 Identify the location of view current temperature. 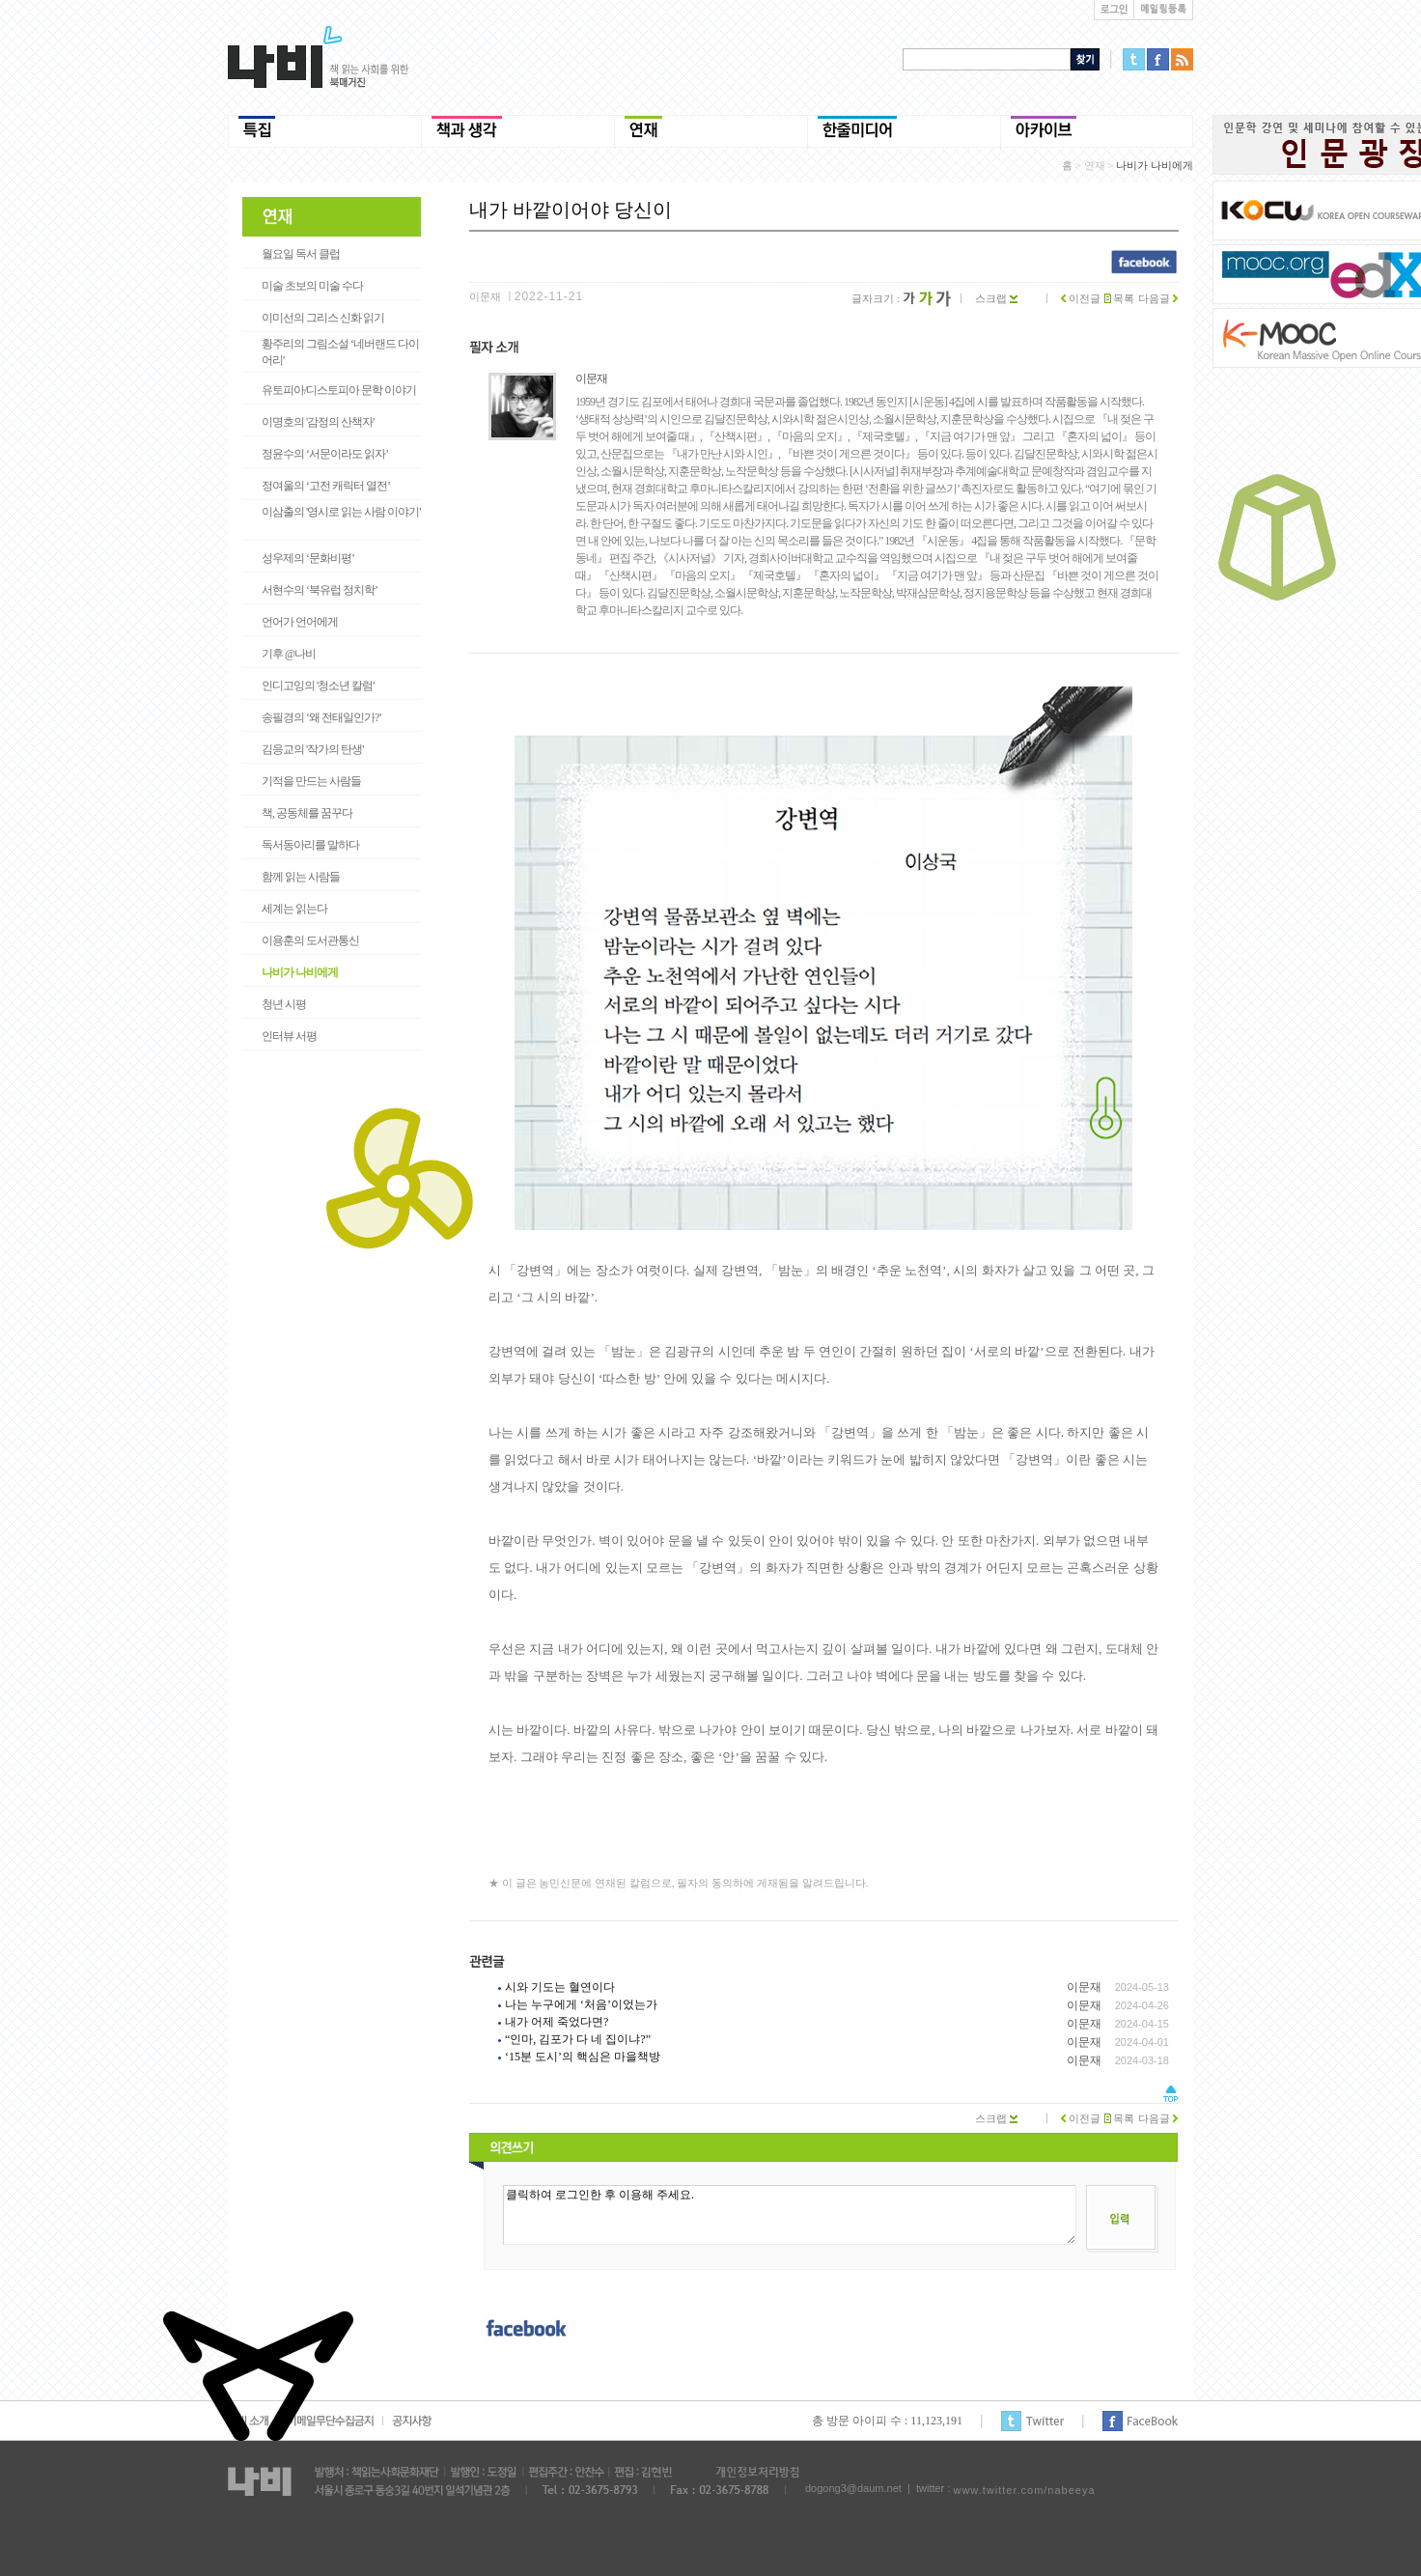
(1105, 1107).